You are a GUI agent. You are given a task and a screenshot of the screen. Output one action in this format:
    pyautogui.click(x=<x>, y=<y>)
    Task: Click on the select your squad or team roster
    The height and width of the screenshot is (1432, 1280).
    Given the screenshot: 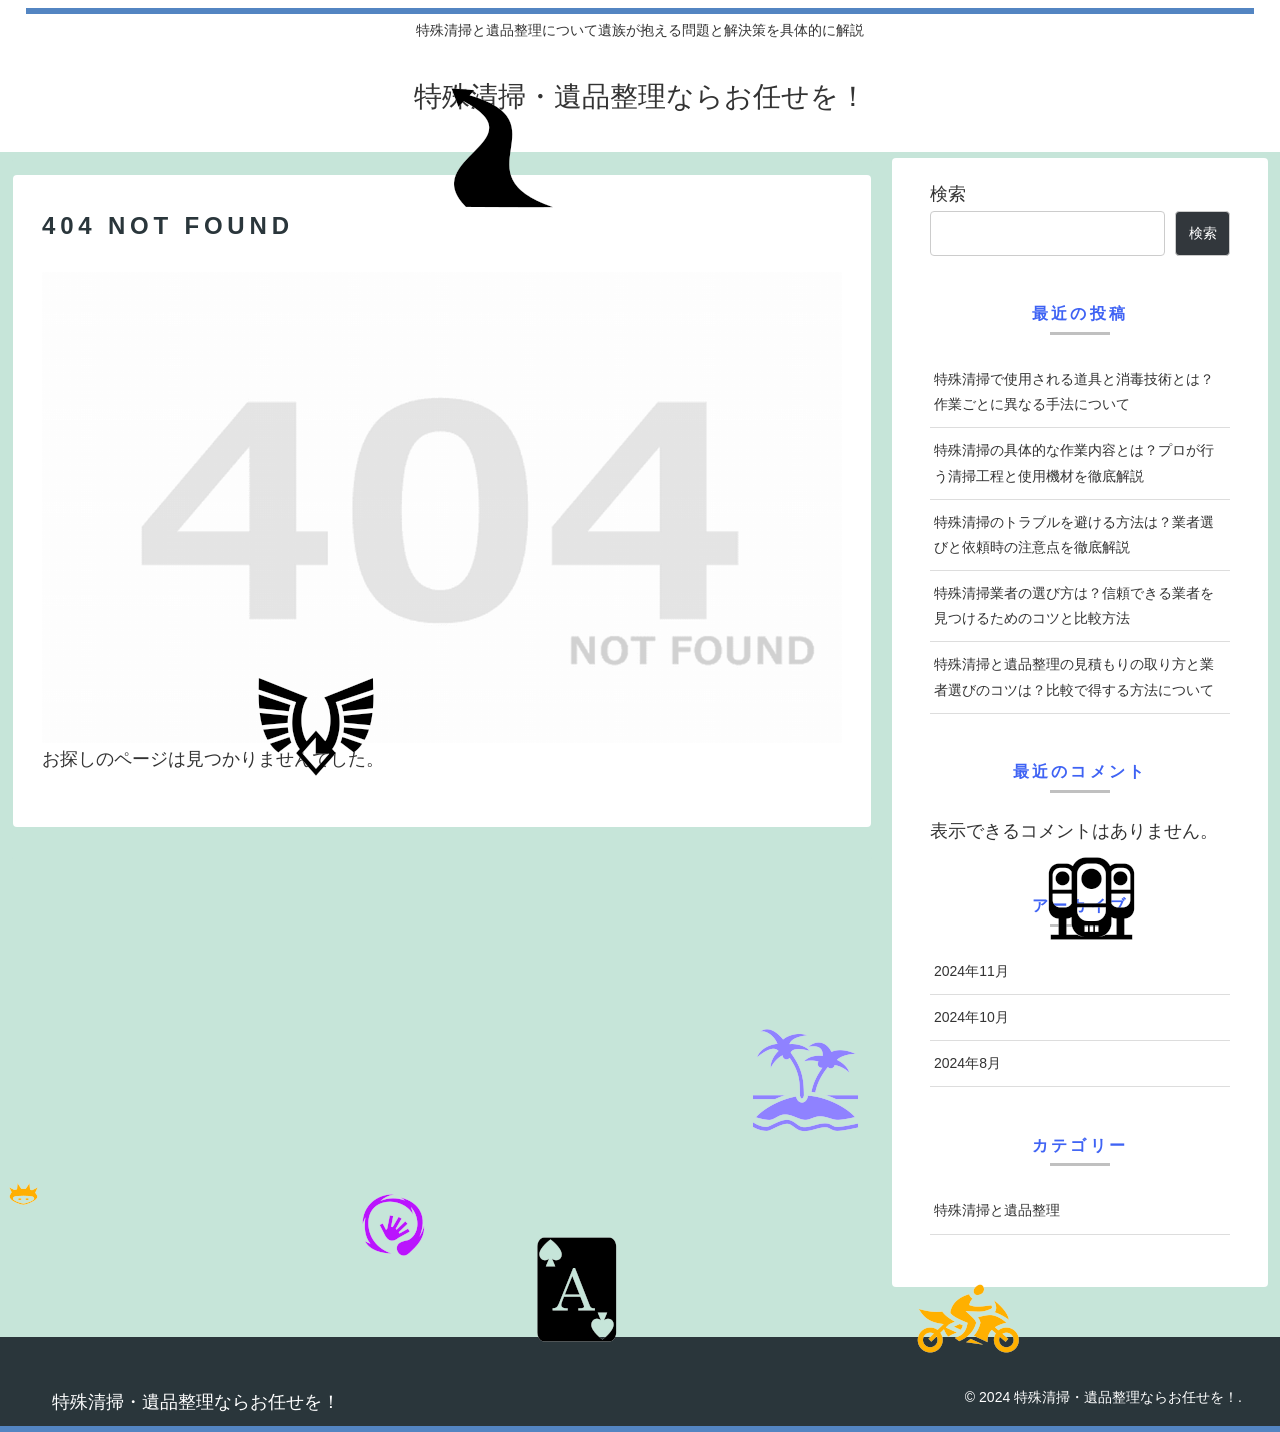 What is the action you would take?
    pyautogui.click(x=1091, y=898)
    